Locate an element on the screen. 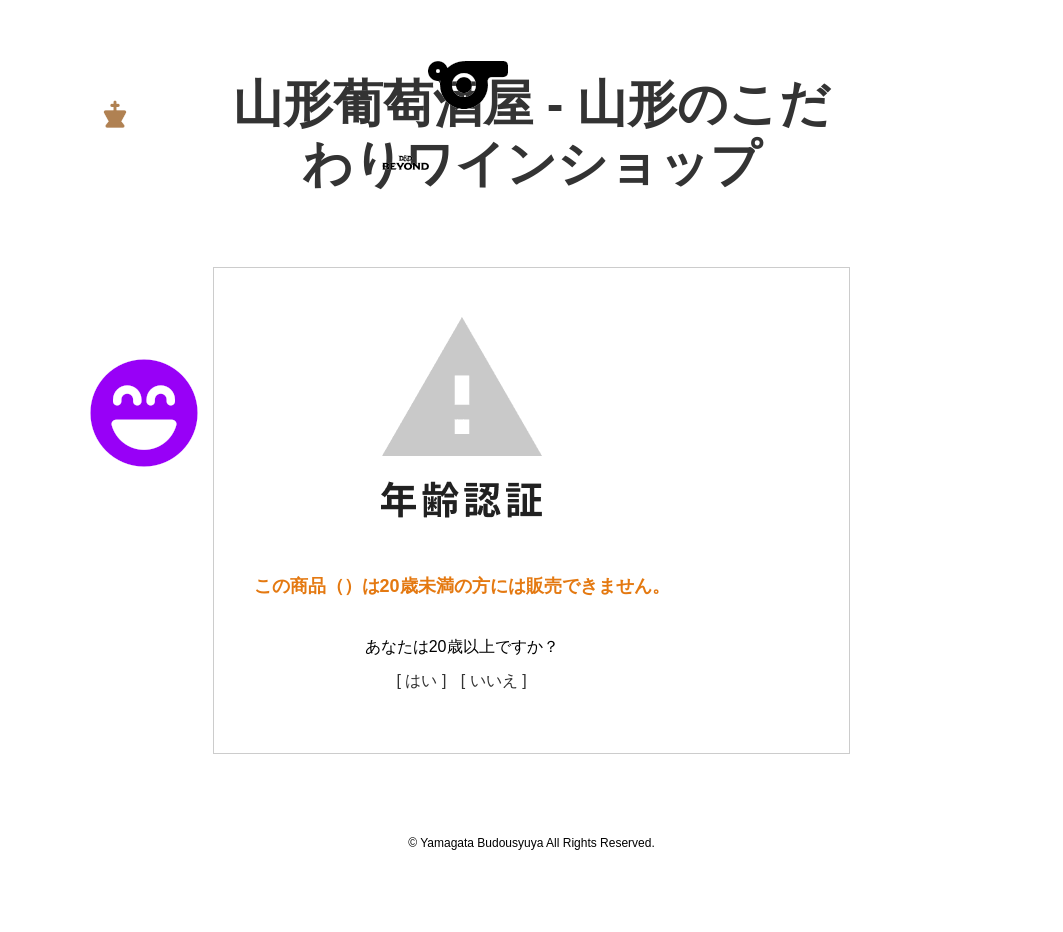  chess king piece indicator is located at coordinates (115, 115).